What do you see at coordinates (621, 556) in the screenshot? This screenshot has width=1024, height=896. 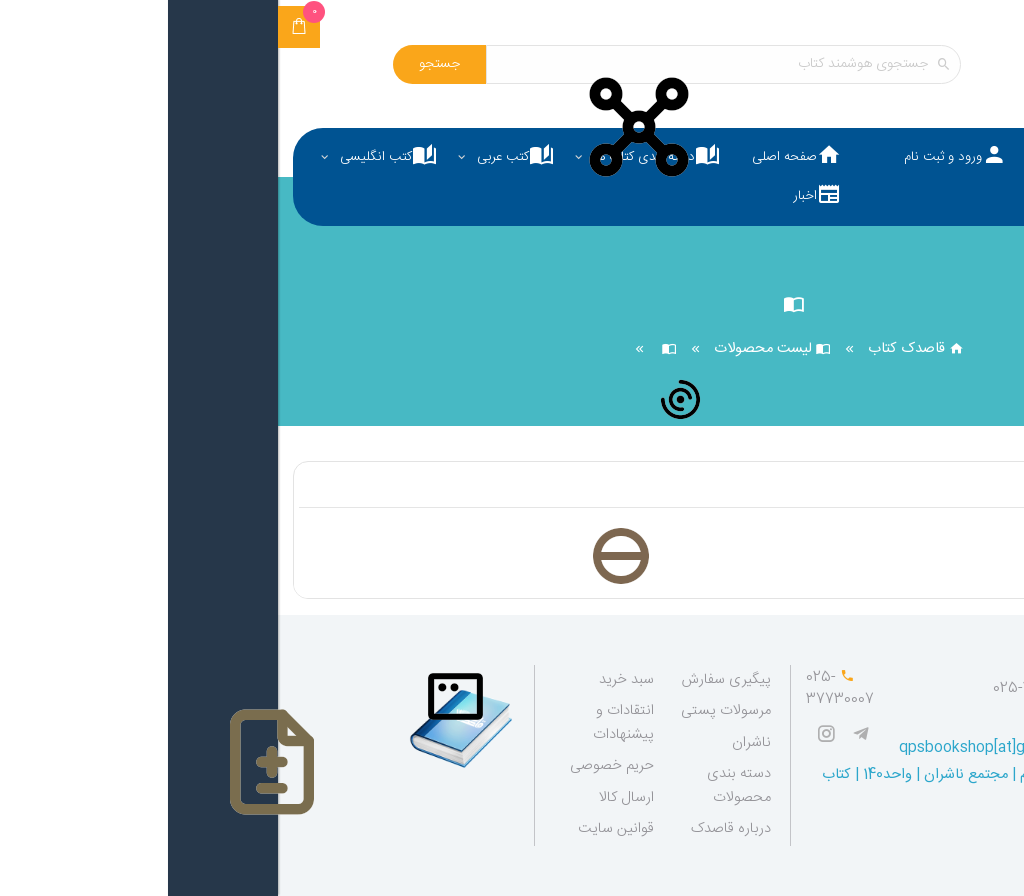 I see `select agender identity option` at bounding box center [621, 556].